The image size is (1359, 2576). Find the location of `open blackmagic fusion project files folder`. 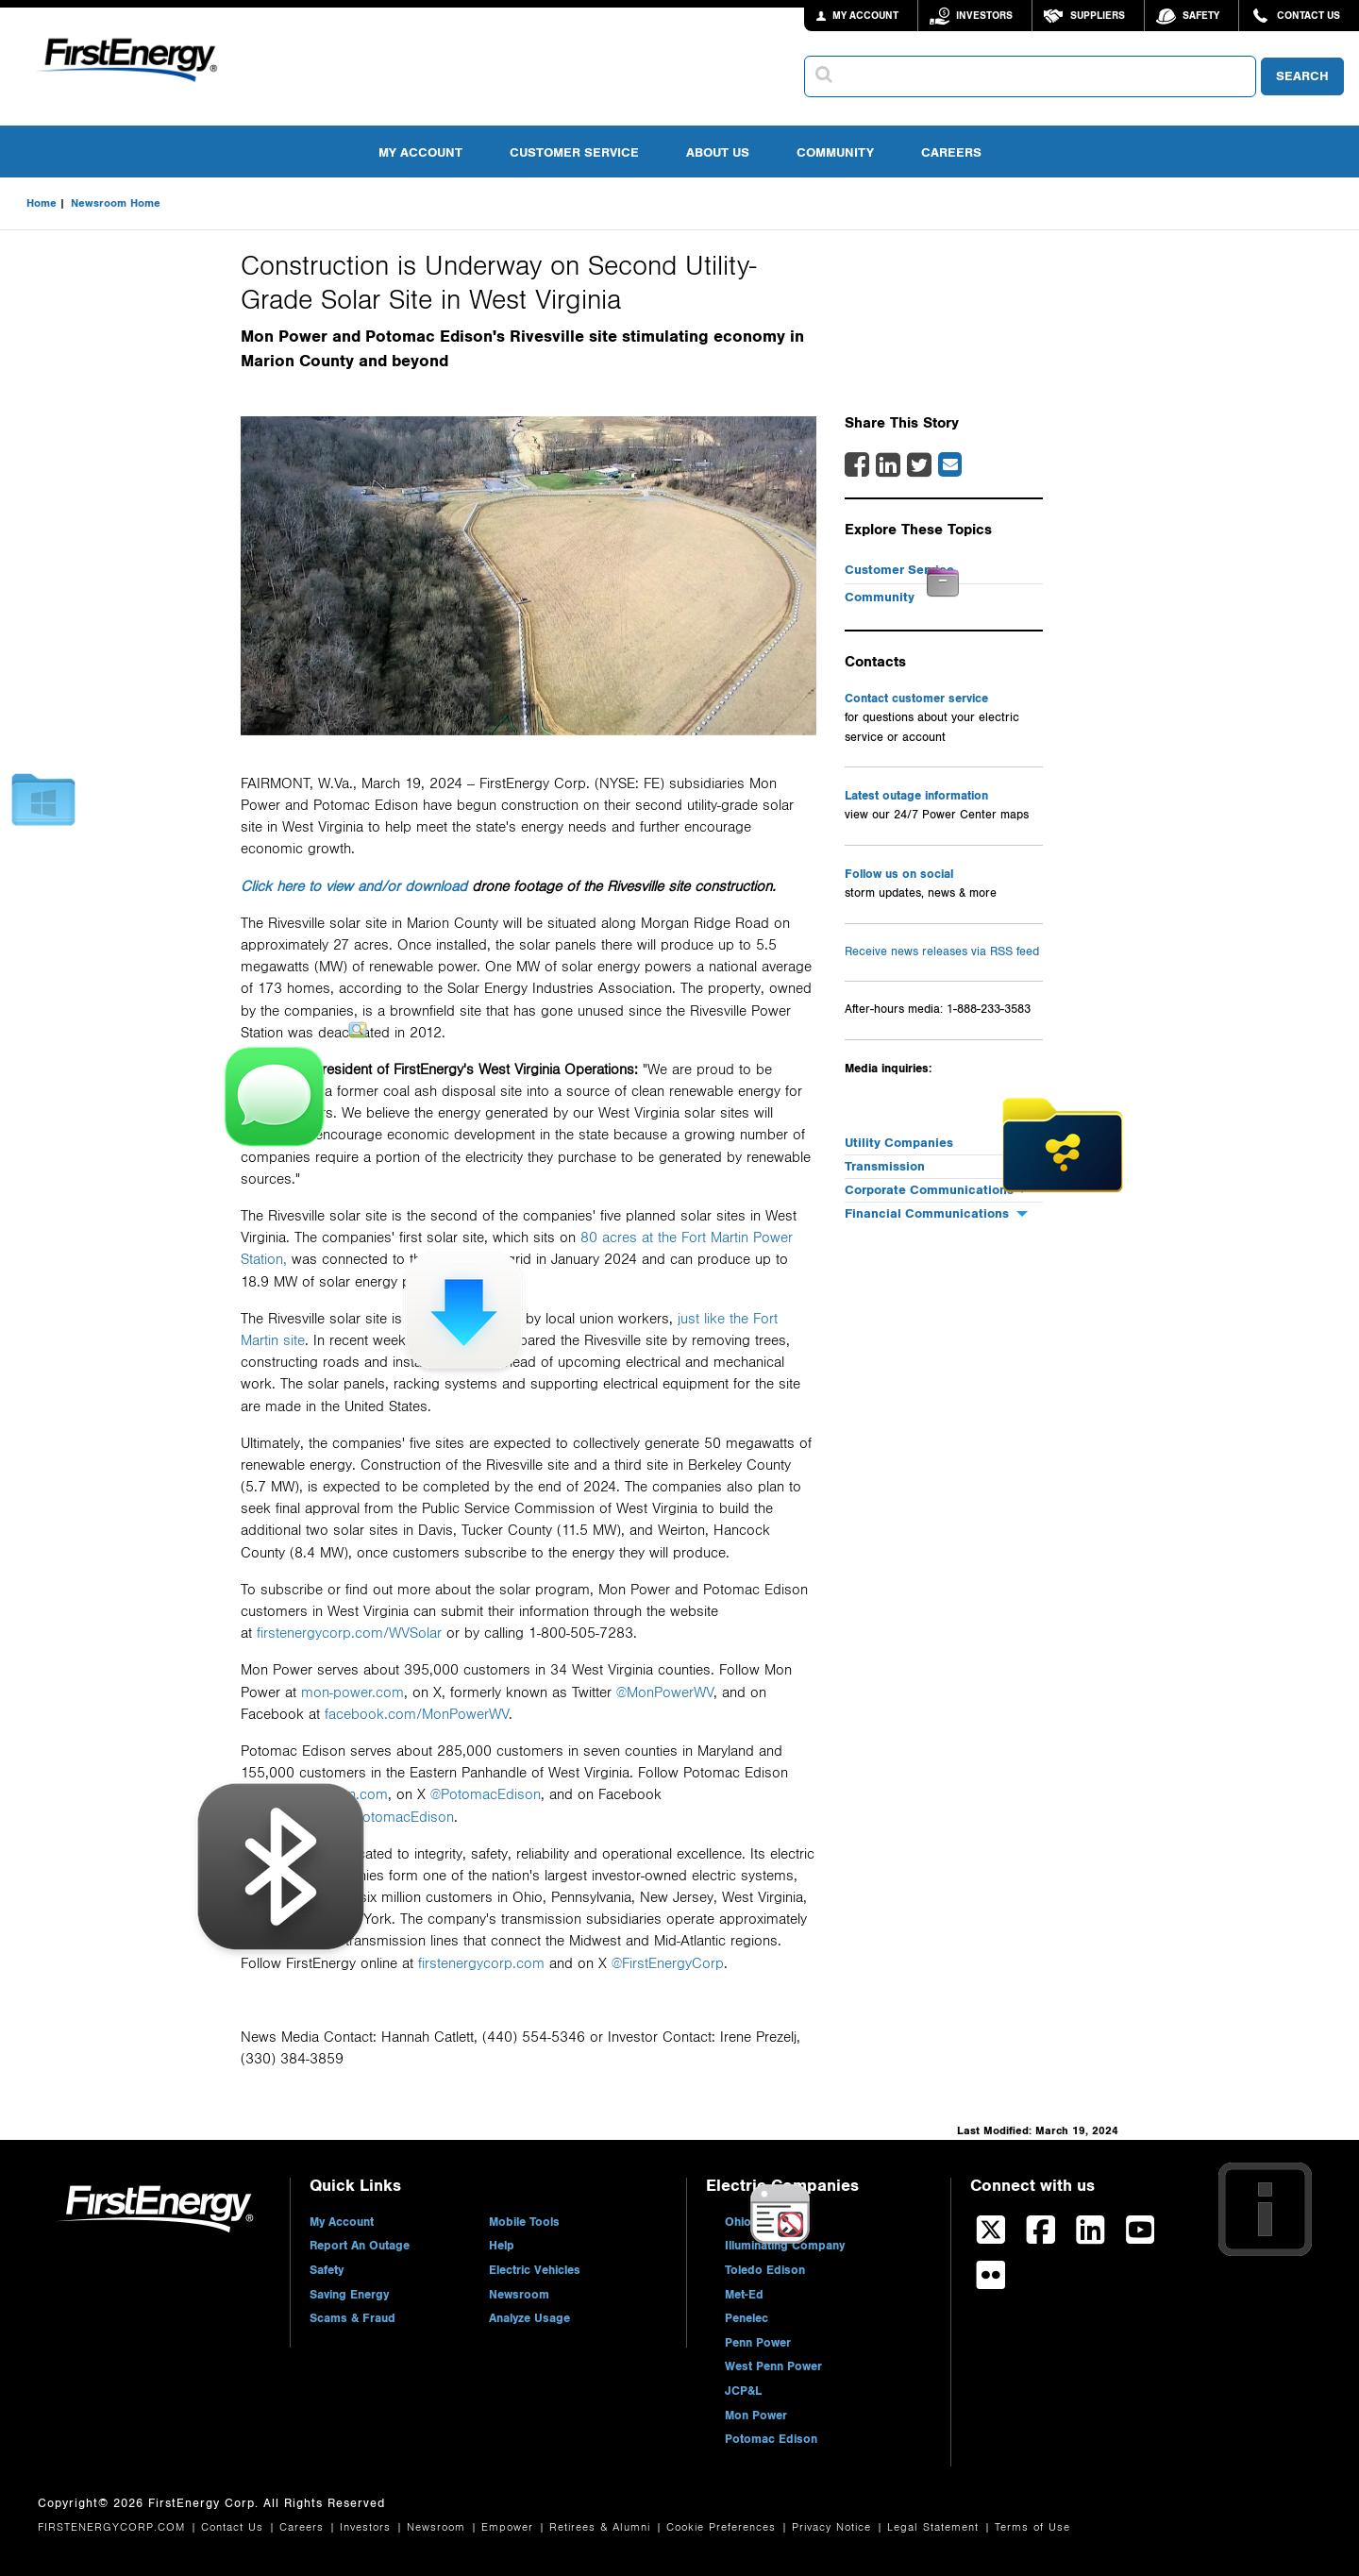

open blackmagic fusion project files folder is located at coordinates (1062, 1148).